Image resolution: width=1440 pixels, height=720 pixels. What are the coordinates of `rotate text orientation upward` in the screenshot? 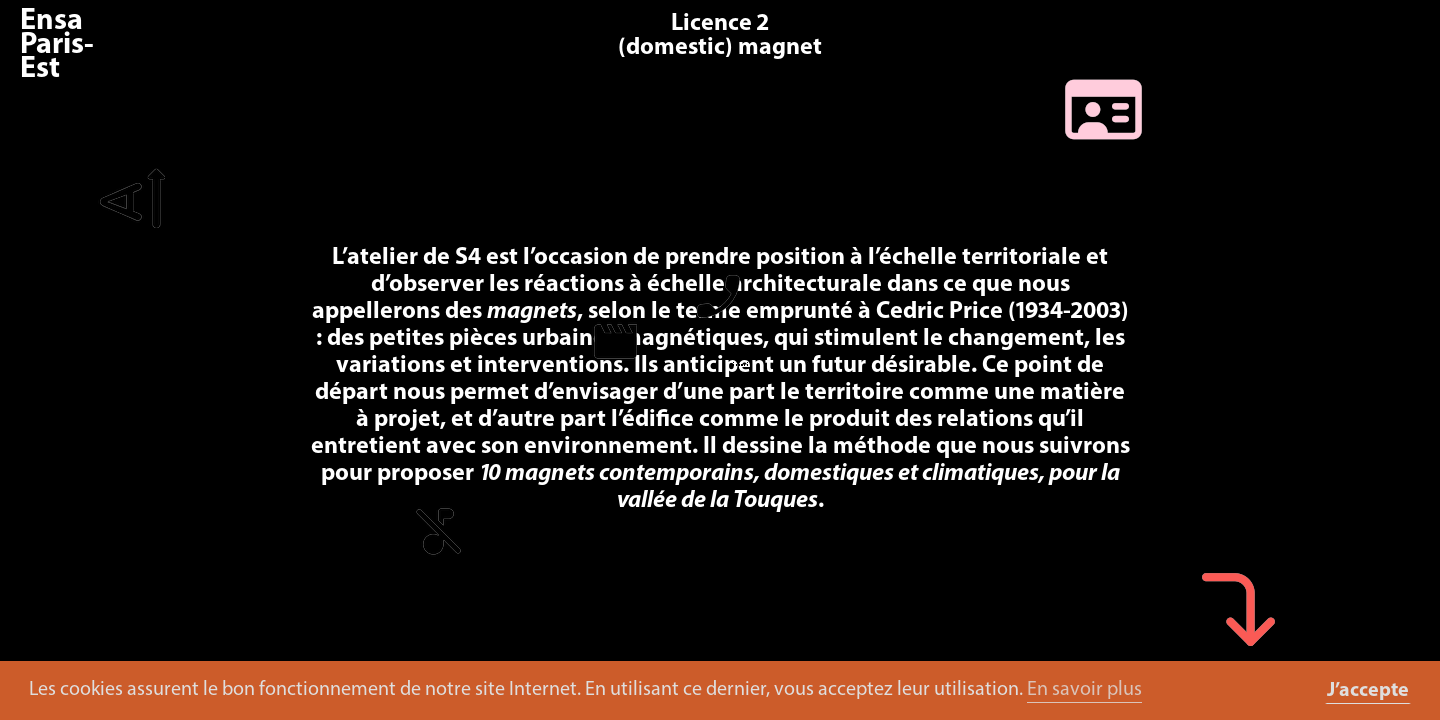 It's located at (134, 198).